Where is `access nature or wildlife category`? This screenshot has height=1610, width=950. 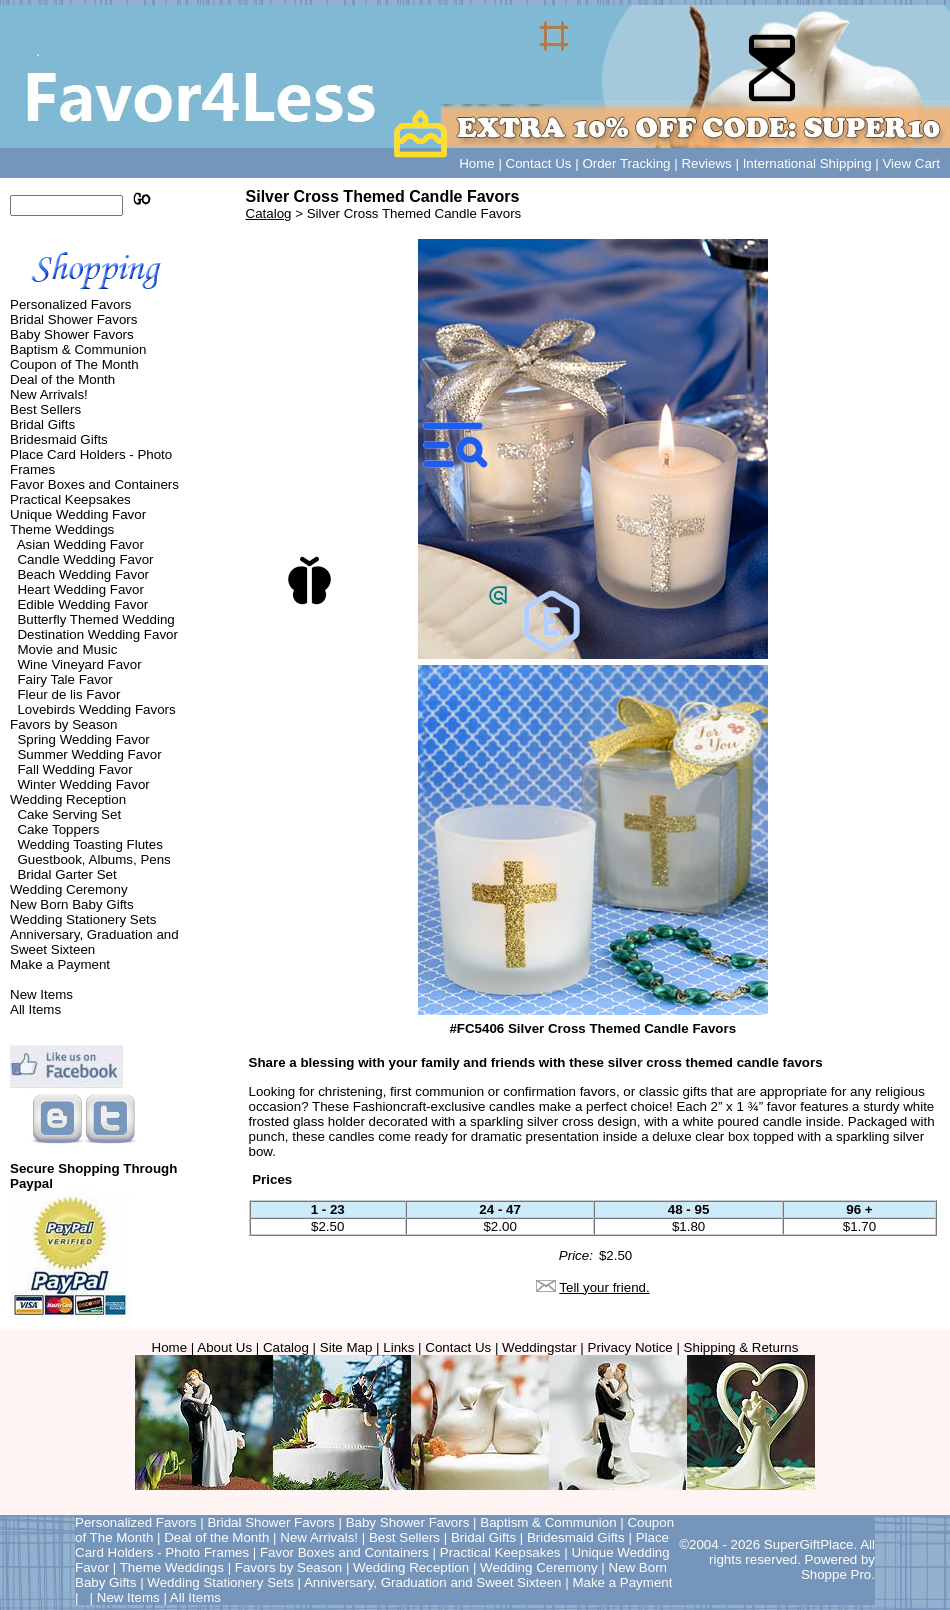 access nature or wildlife category is located at coordinates (309, 580).